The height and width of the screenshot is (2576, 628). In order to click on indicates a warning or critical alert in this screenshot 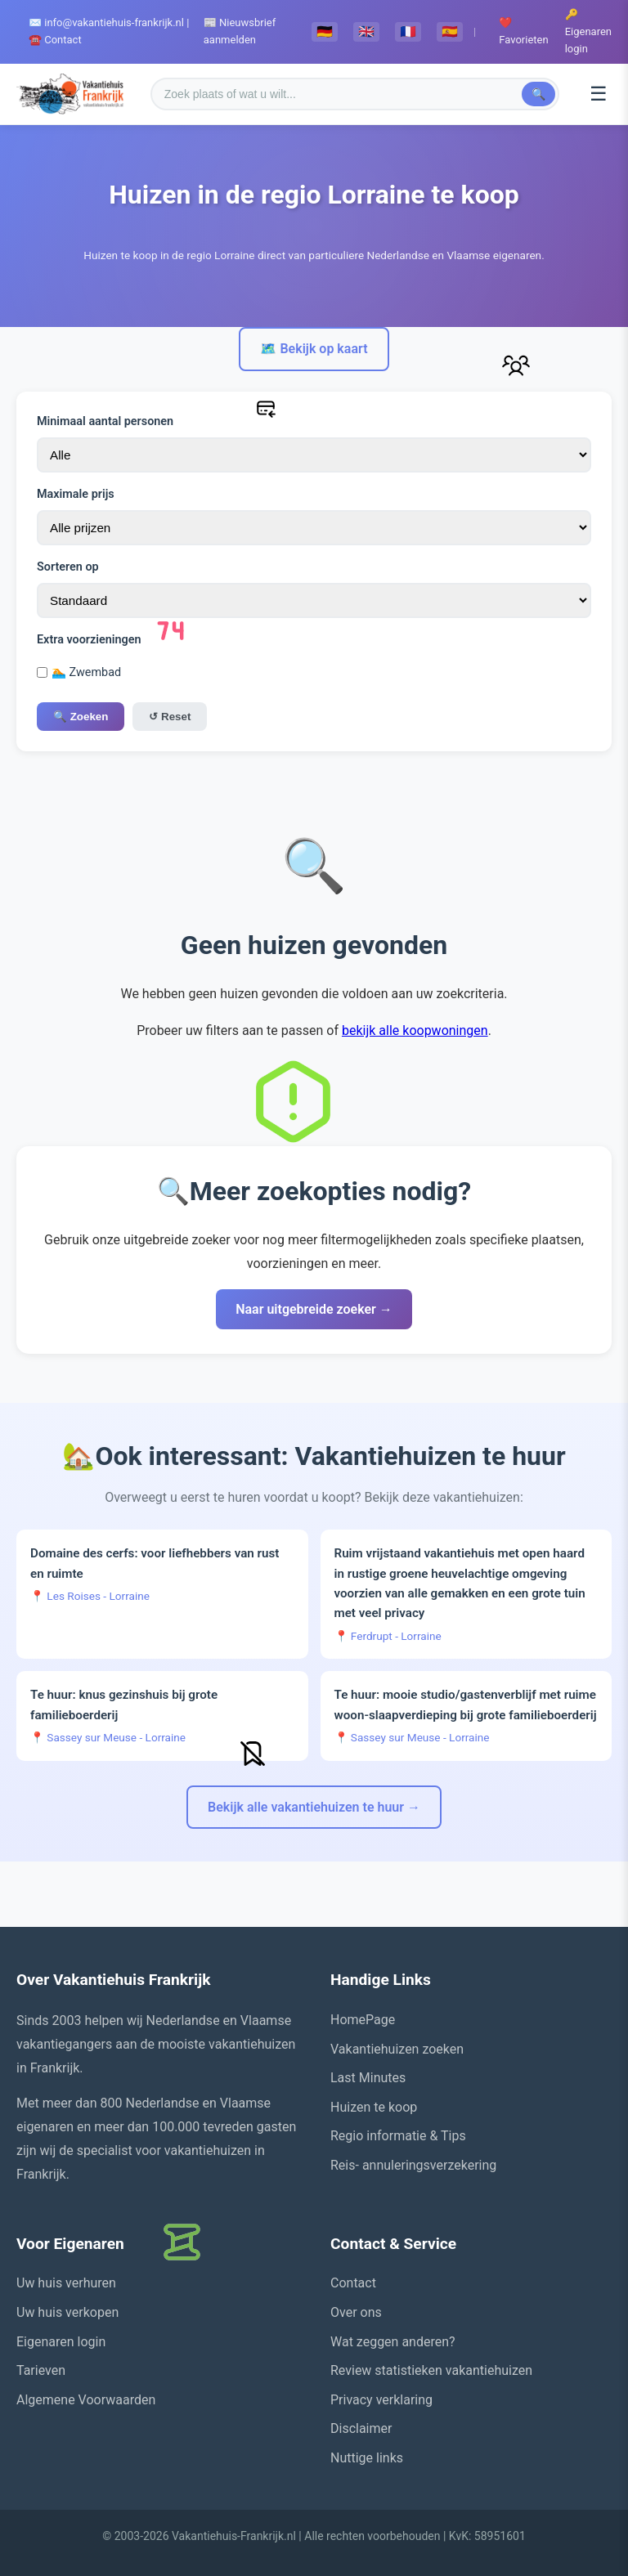, I will do `click(293, 1101)`.